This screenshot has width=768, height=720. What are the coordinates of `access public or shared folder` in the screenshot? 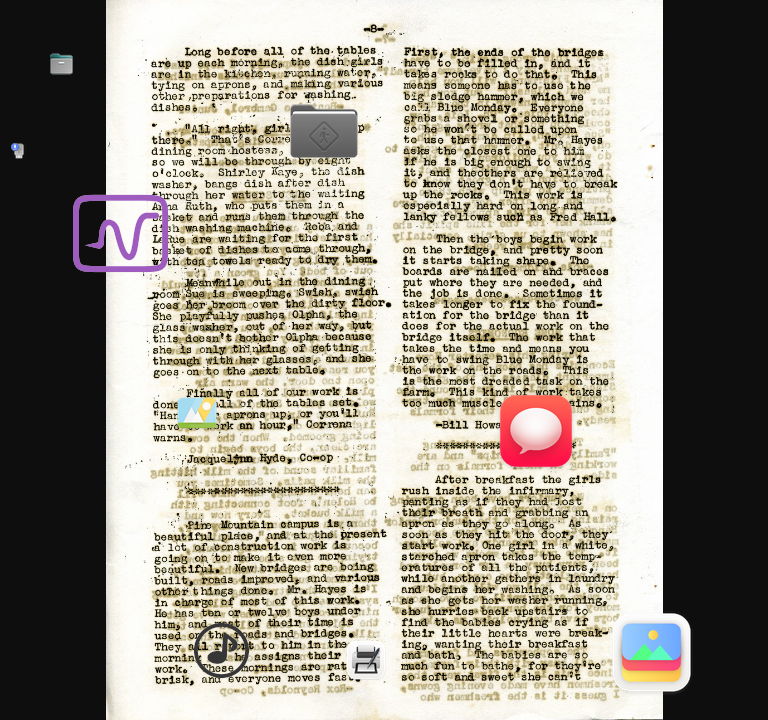 It's located at (324, 131).